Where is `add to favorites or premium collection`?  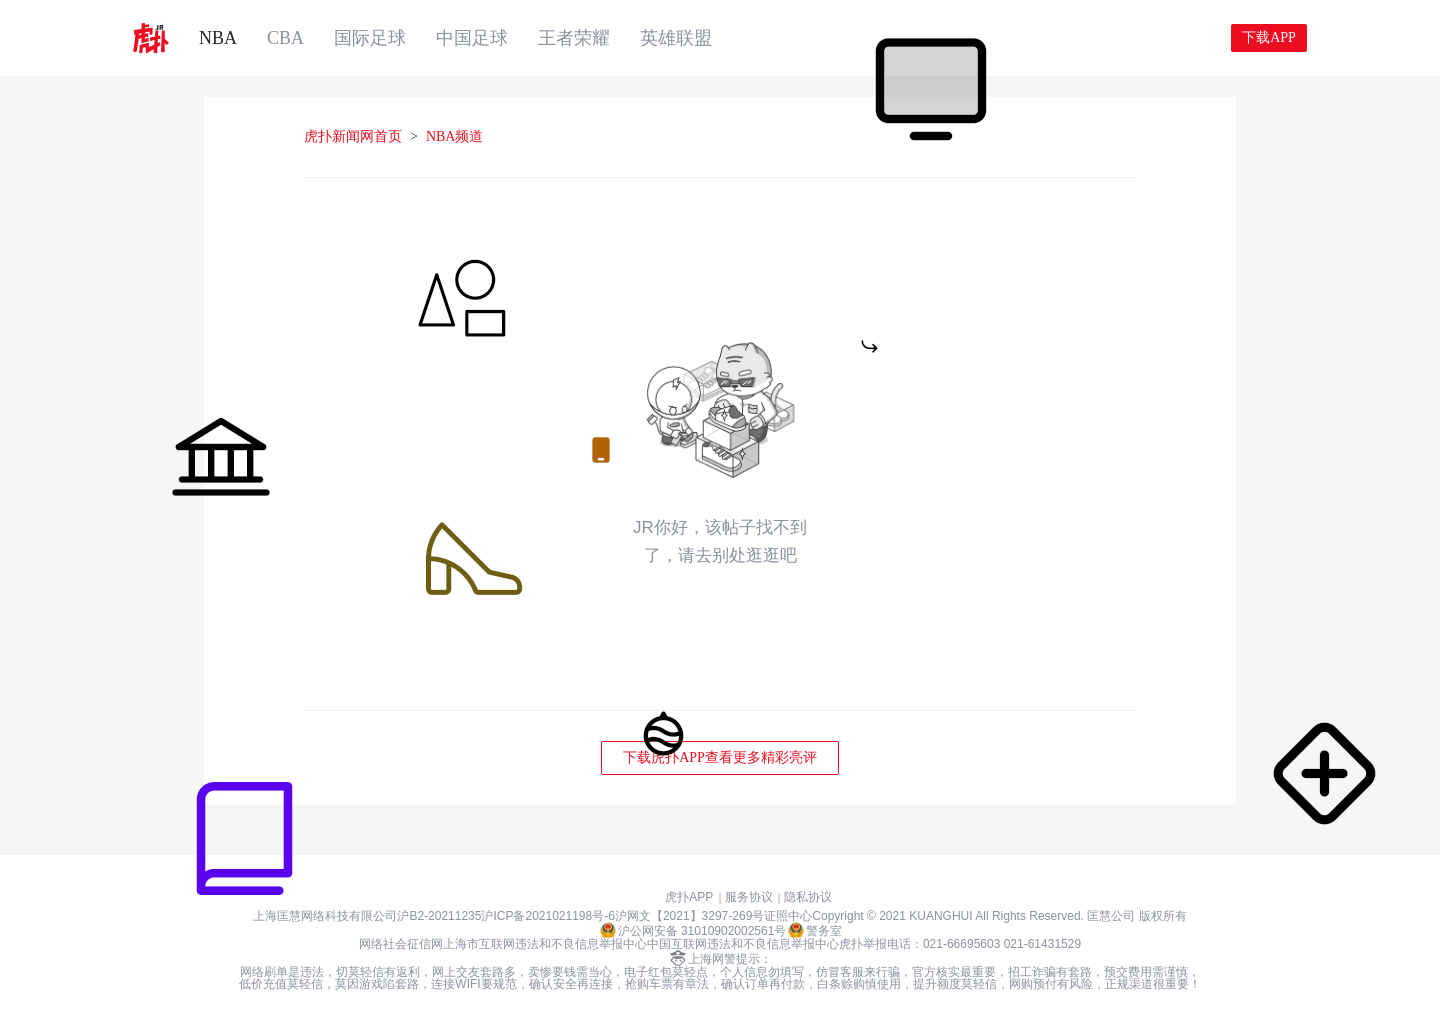
add to favorites or premium collection is located at coordinates (1324, 773).